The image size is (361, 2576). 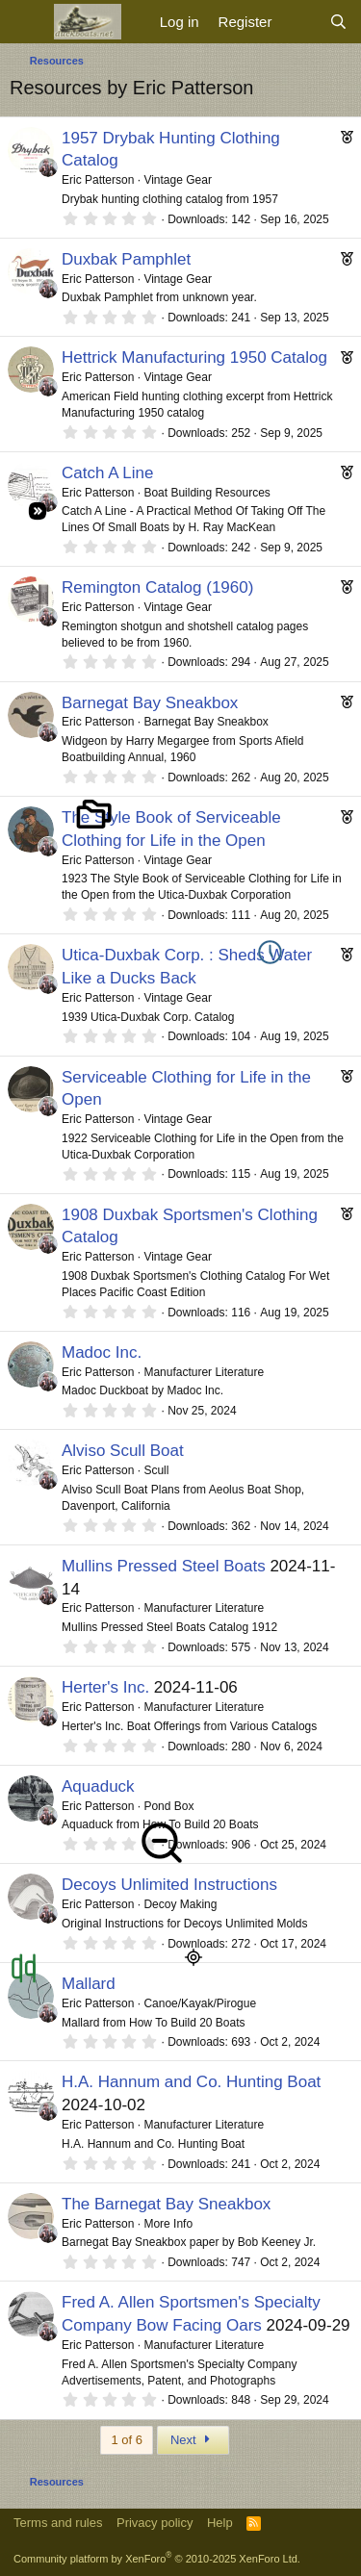 What do you see at coordinates (270, 952) in the screenshot?
I see `indicates the time is 5 o'clock` at bounding box center [270, 952].